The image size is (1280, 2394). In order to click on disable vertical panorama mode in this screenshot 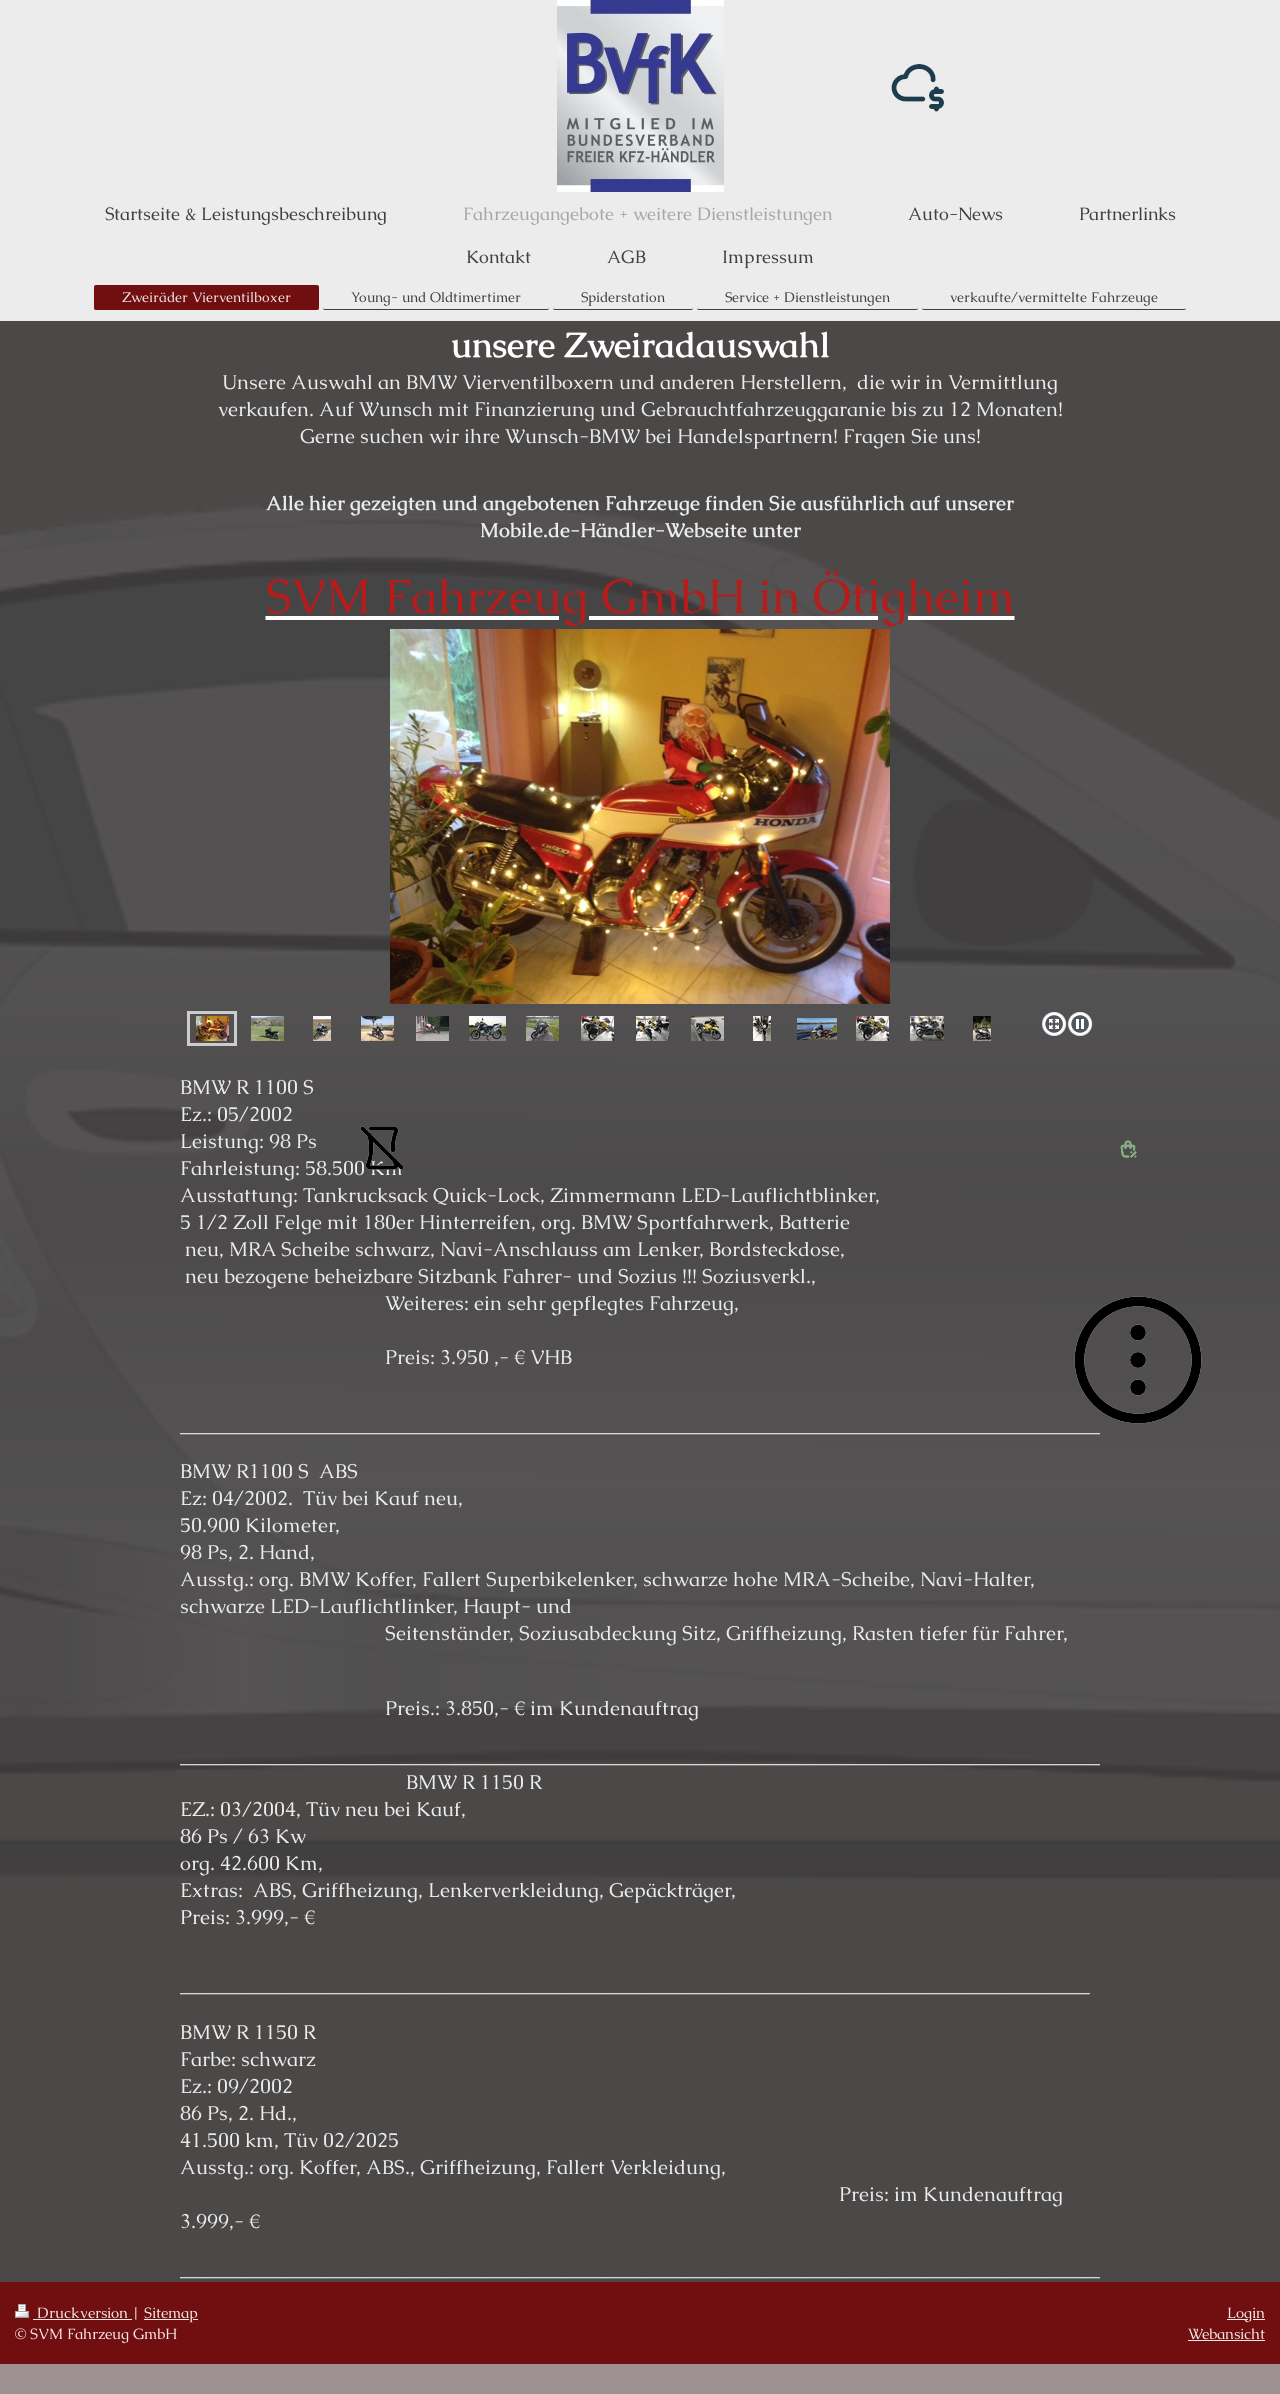, I will do `click(382, 1148)`.